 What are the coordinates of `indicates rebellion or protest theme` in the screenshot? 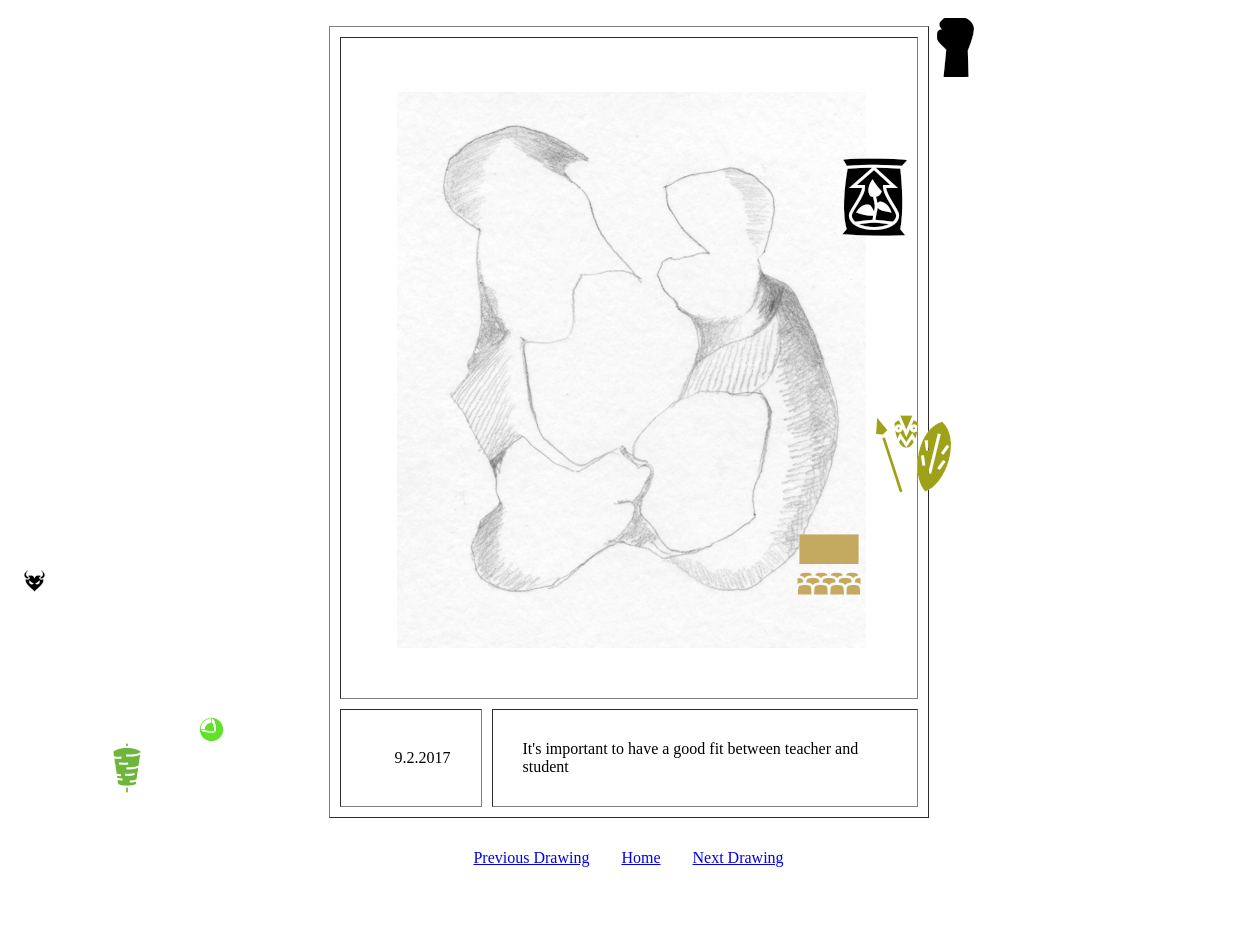 It's located at (955, 47).